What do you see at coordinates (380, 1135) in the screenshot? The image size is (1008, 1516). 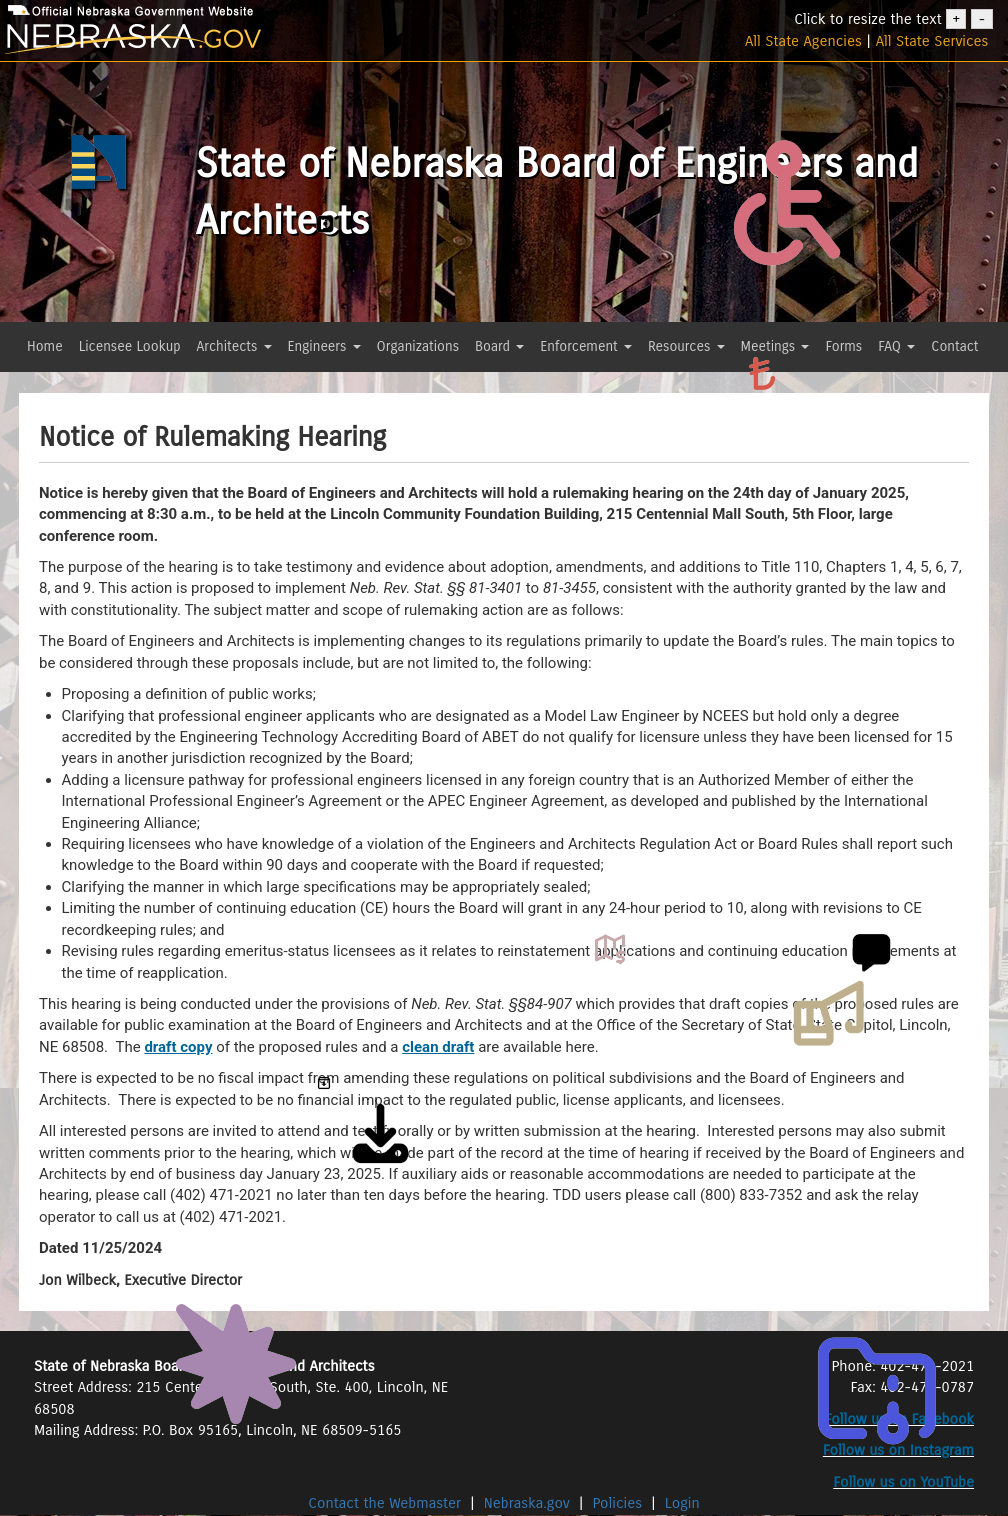 I see `download a file to your device` at bounding box center [380, 1135].